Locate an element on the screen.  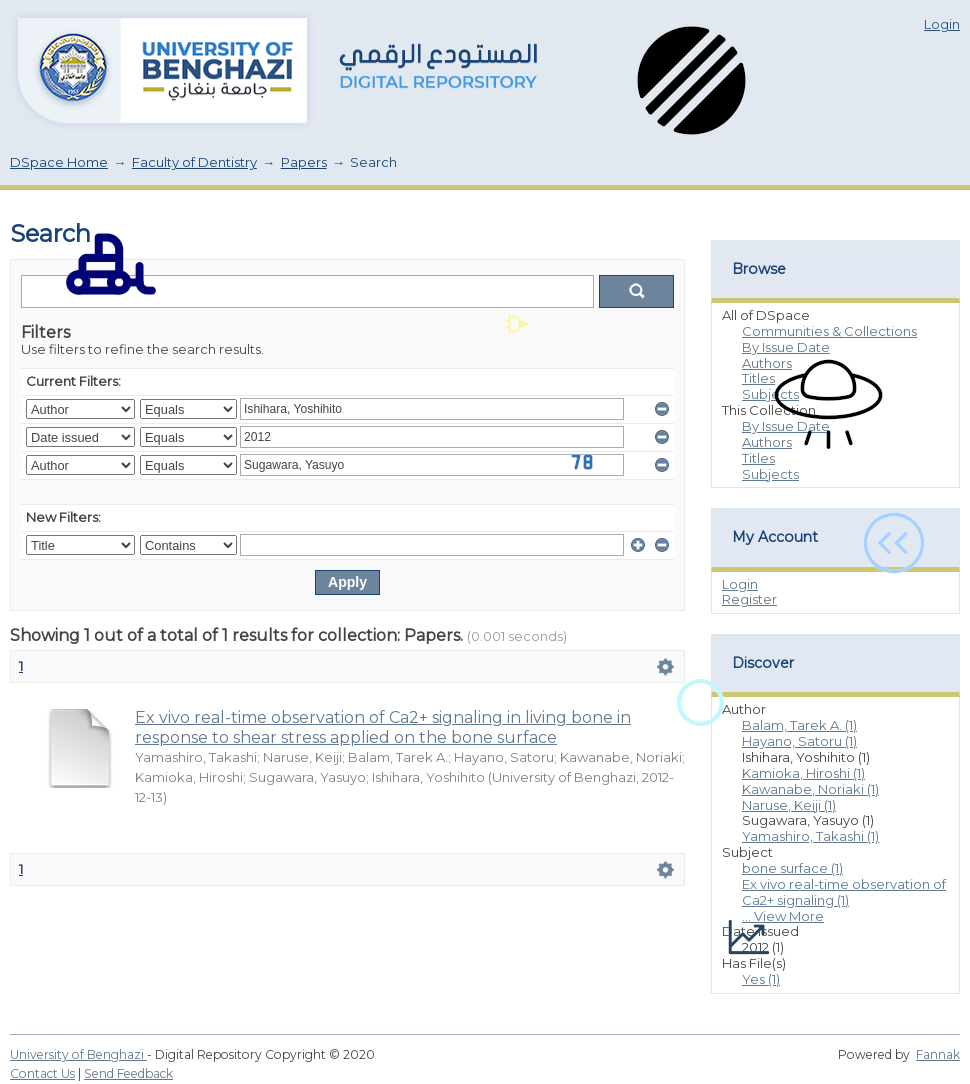
access boules or pétanque game is located at coordinates (691, 80).